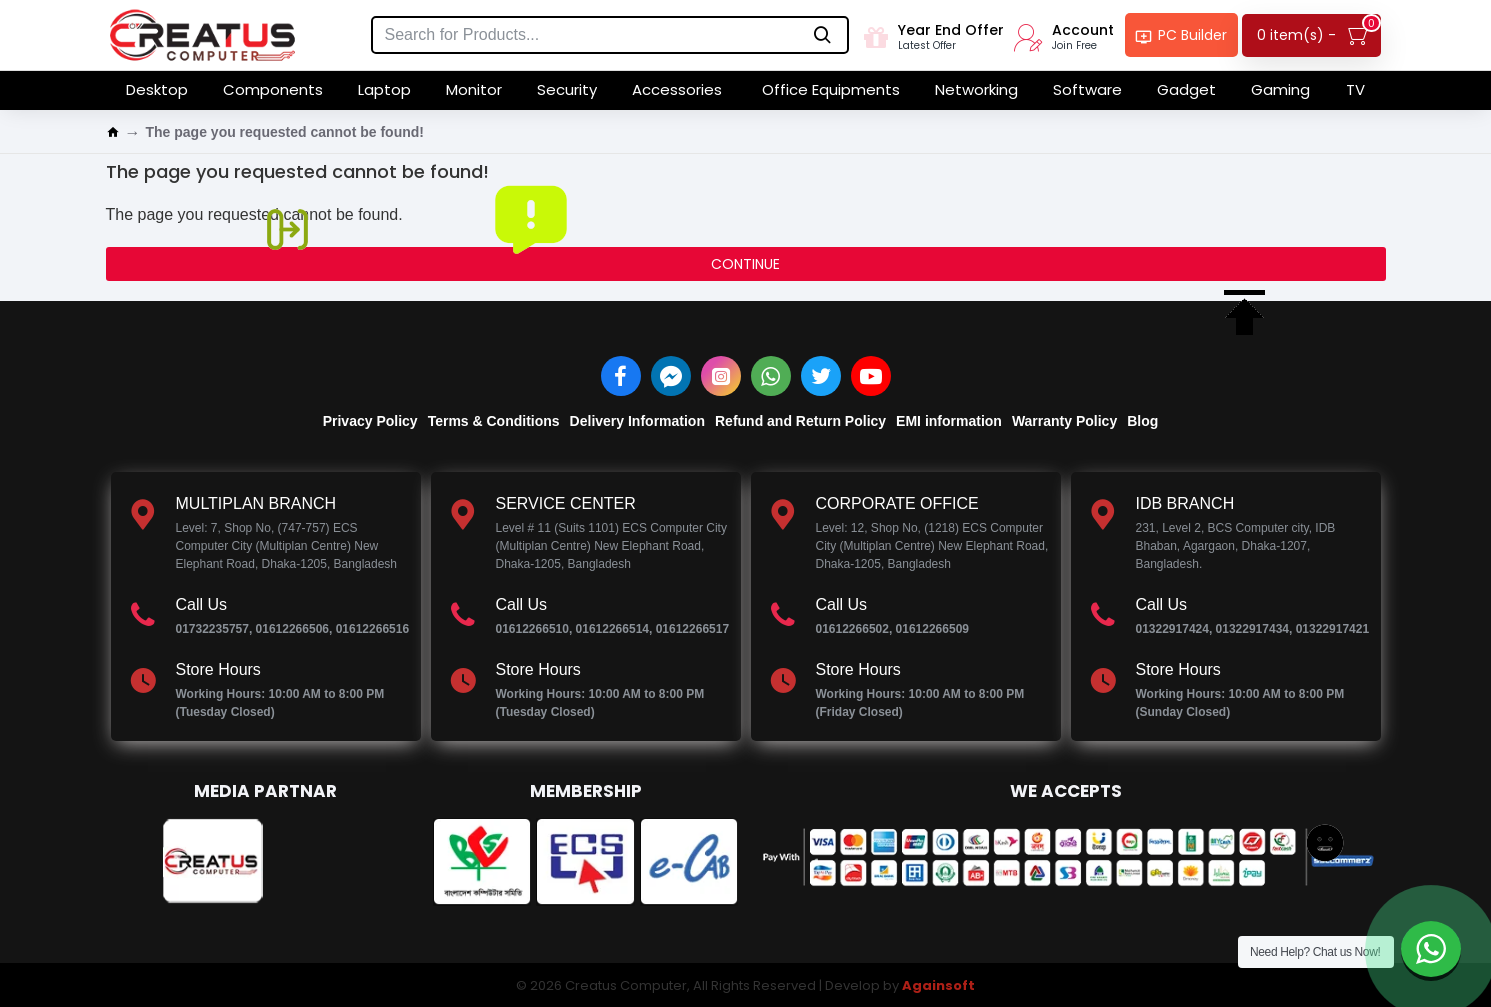 This screenshot has width=1491, height=1007. I want to click on indicate neutral or no mood selected, so click(1325, 843).